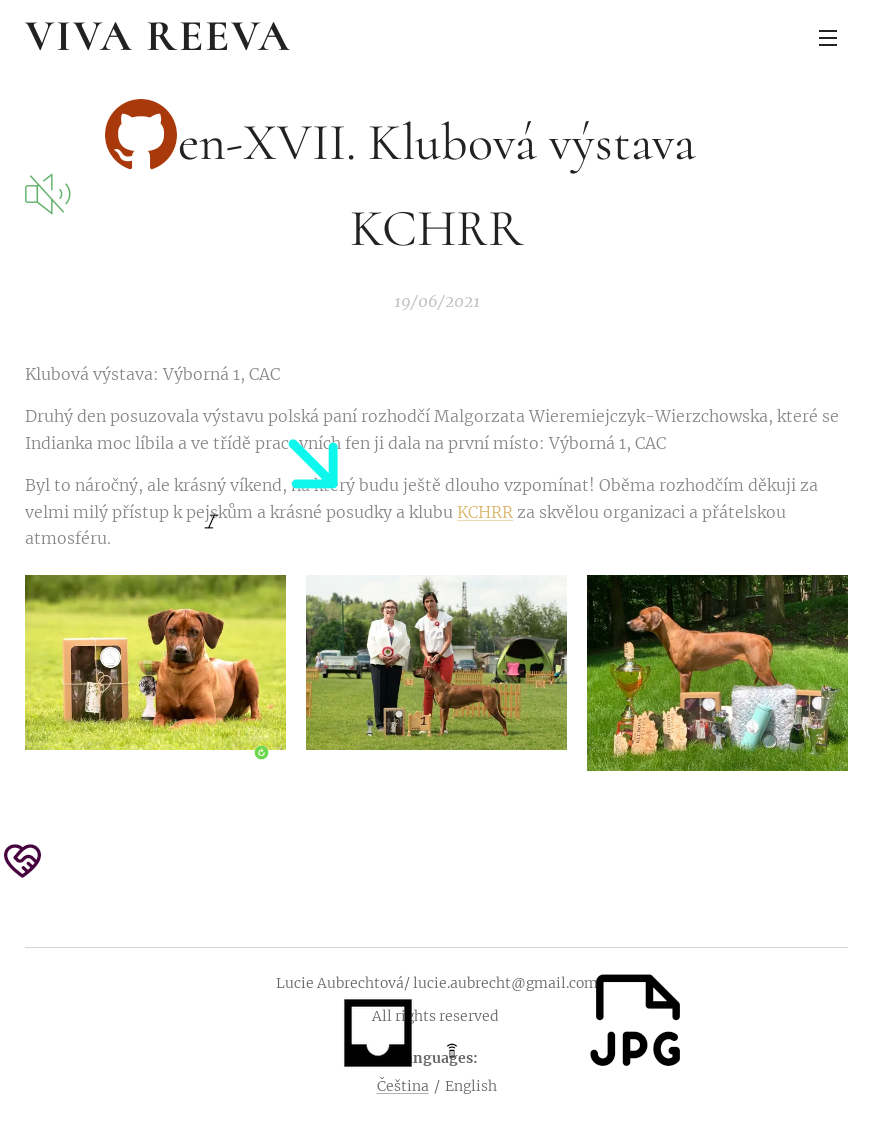  What do you see at coordinates (47, 194) in the screenshot?
I see `mute audio or sound` at bounding box center [47, 194].